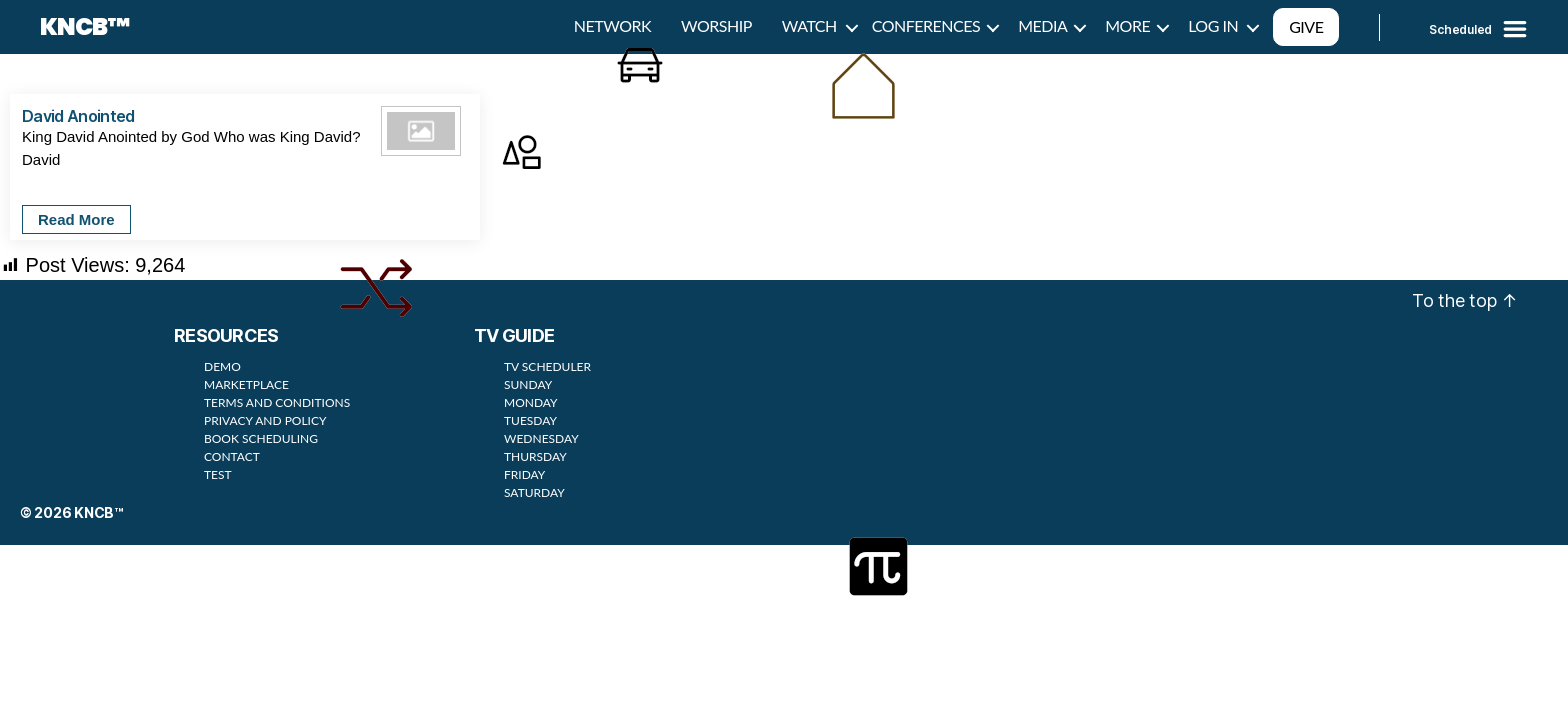  Describe the element at coordinates (878, 566) in the screenshot. I see `access mathematical or scientific calculator functions` at that location.